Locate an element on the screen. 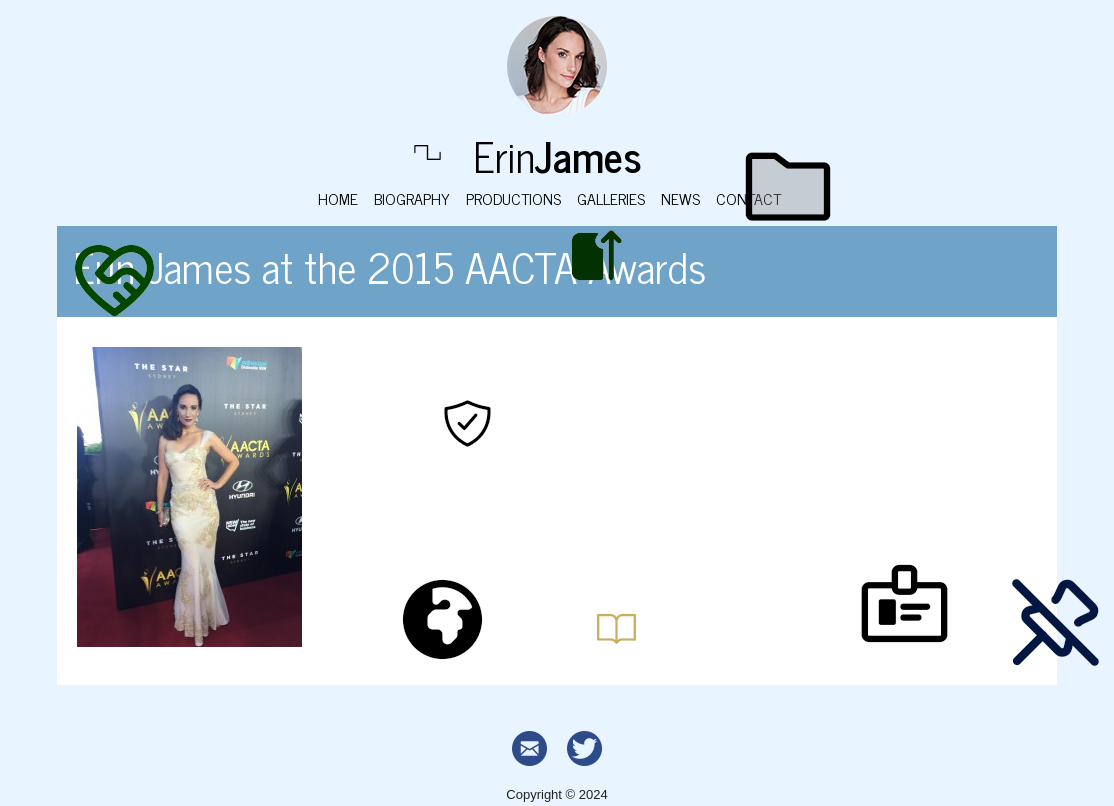 The height and width of the screenshot is (806, 1114). auto-fit content to top of container is located at coordinates (595, 256).